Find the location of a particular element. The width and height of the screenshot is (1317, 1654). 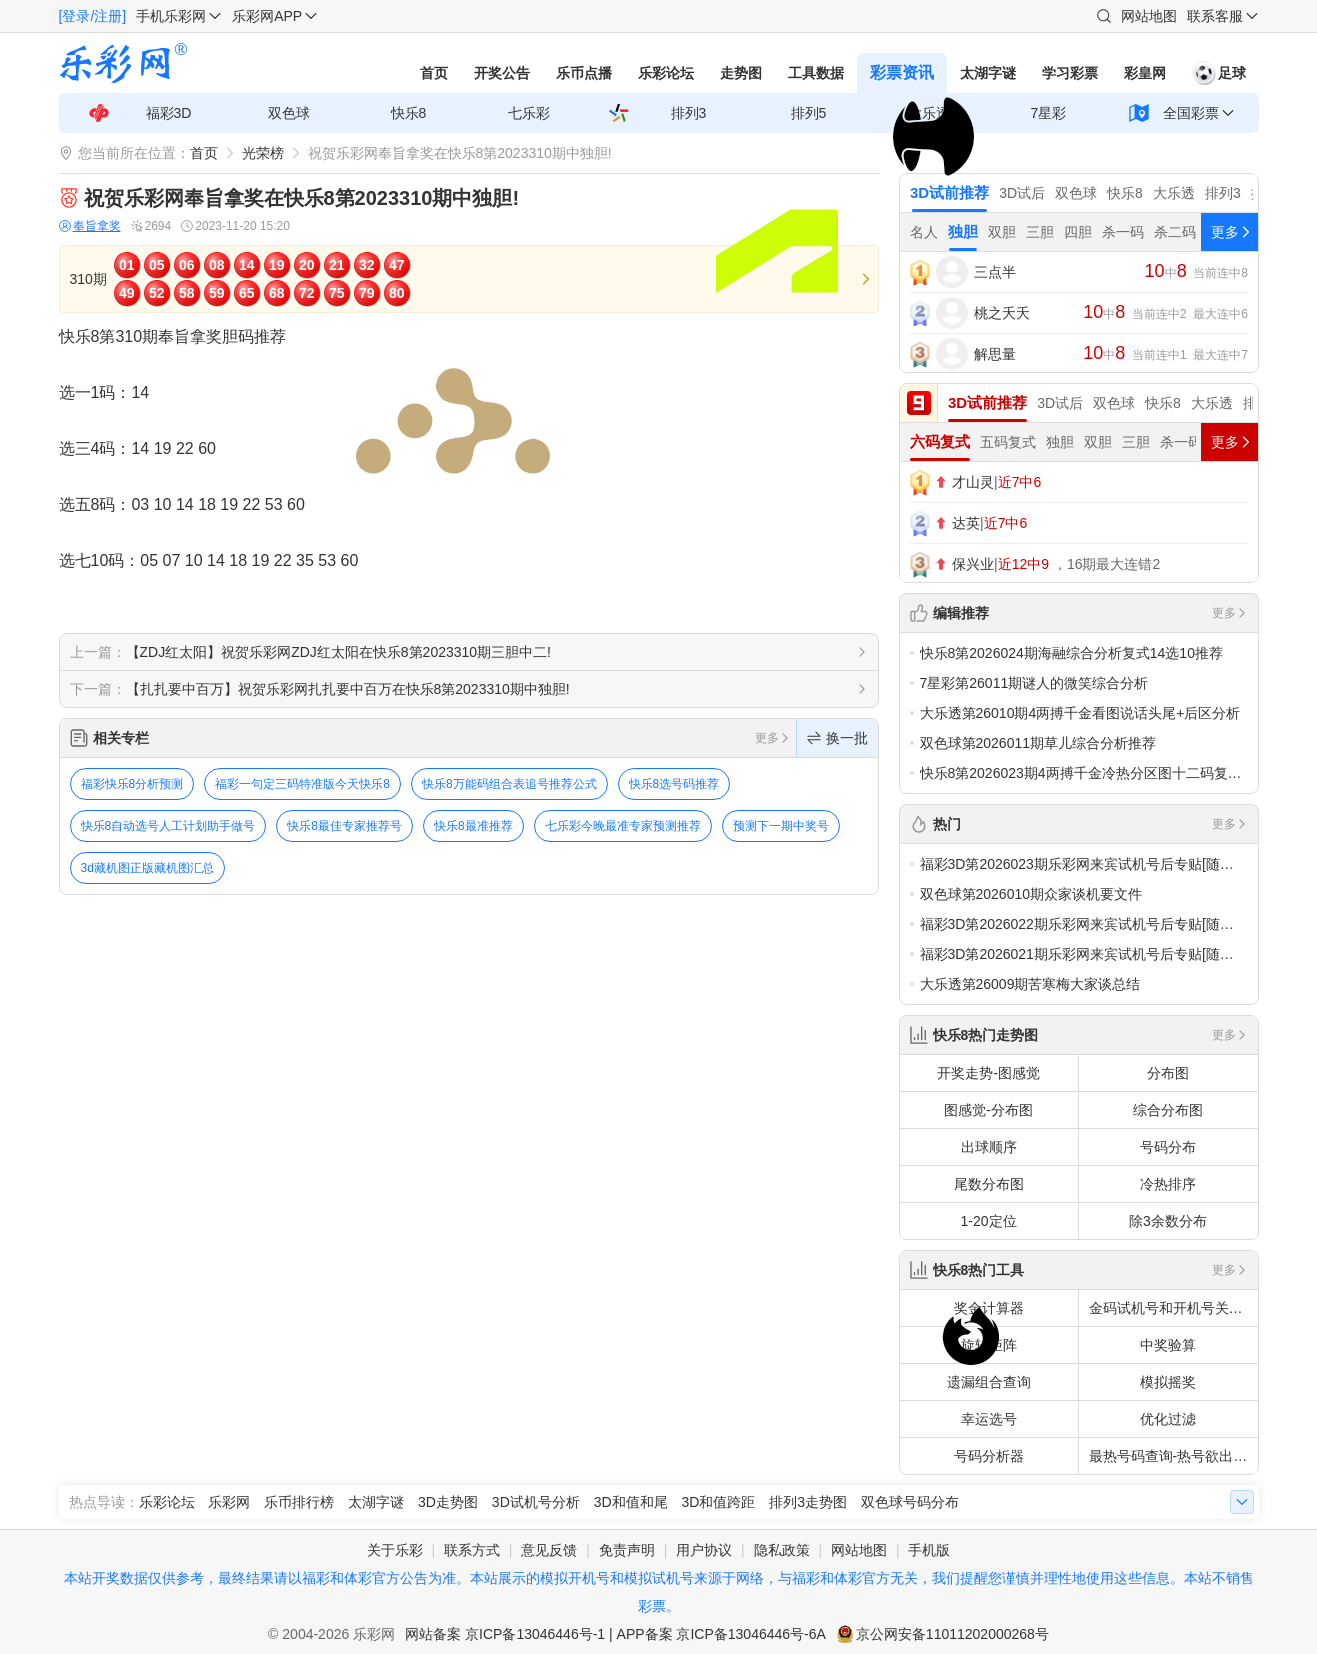

havells brand logo is located at coordinates (933, 136).